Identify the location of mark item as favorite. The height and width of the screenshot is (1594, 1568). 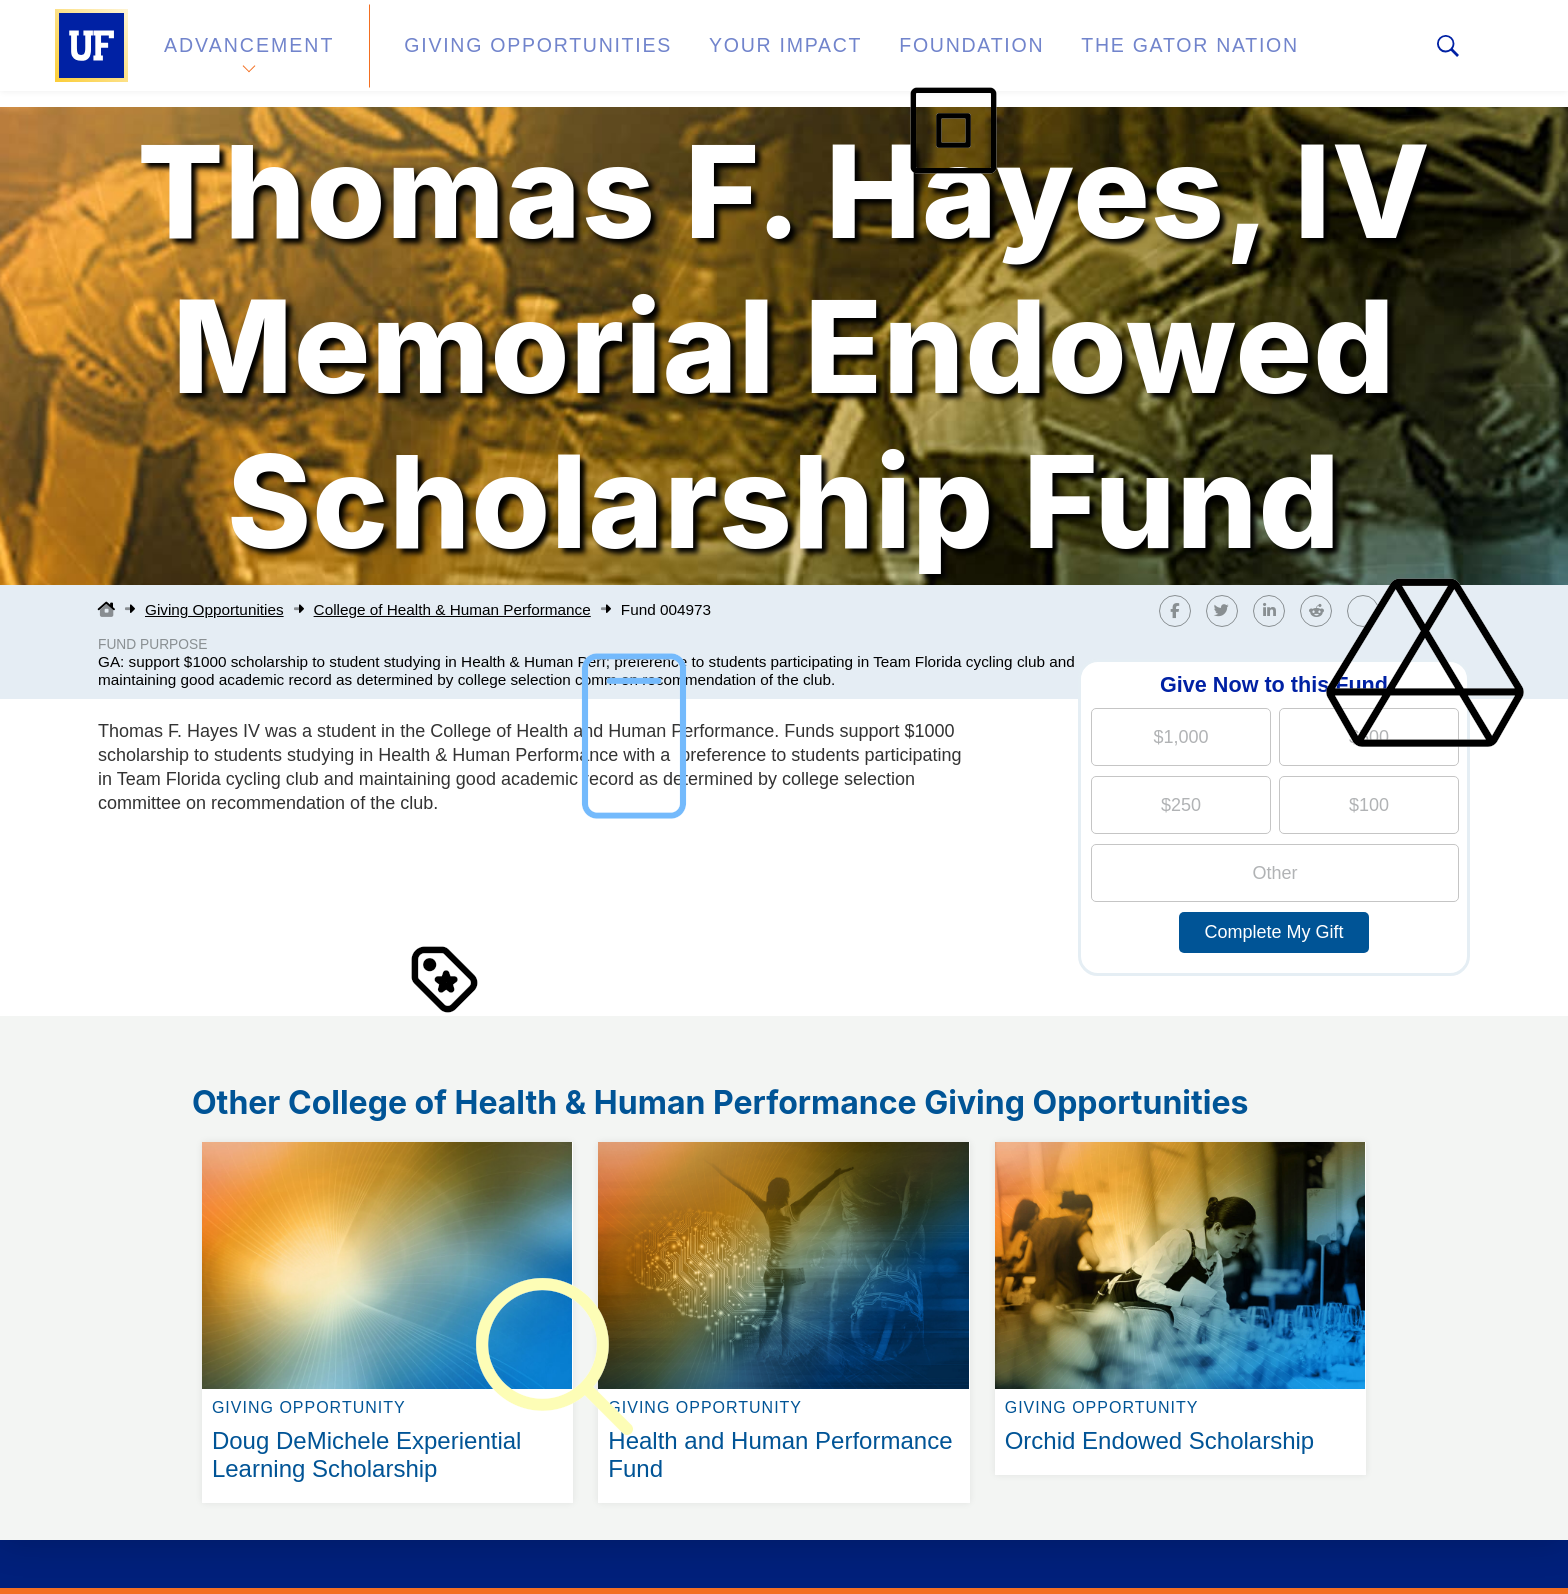
(444, 979).